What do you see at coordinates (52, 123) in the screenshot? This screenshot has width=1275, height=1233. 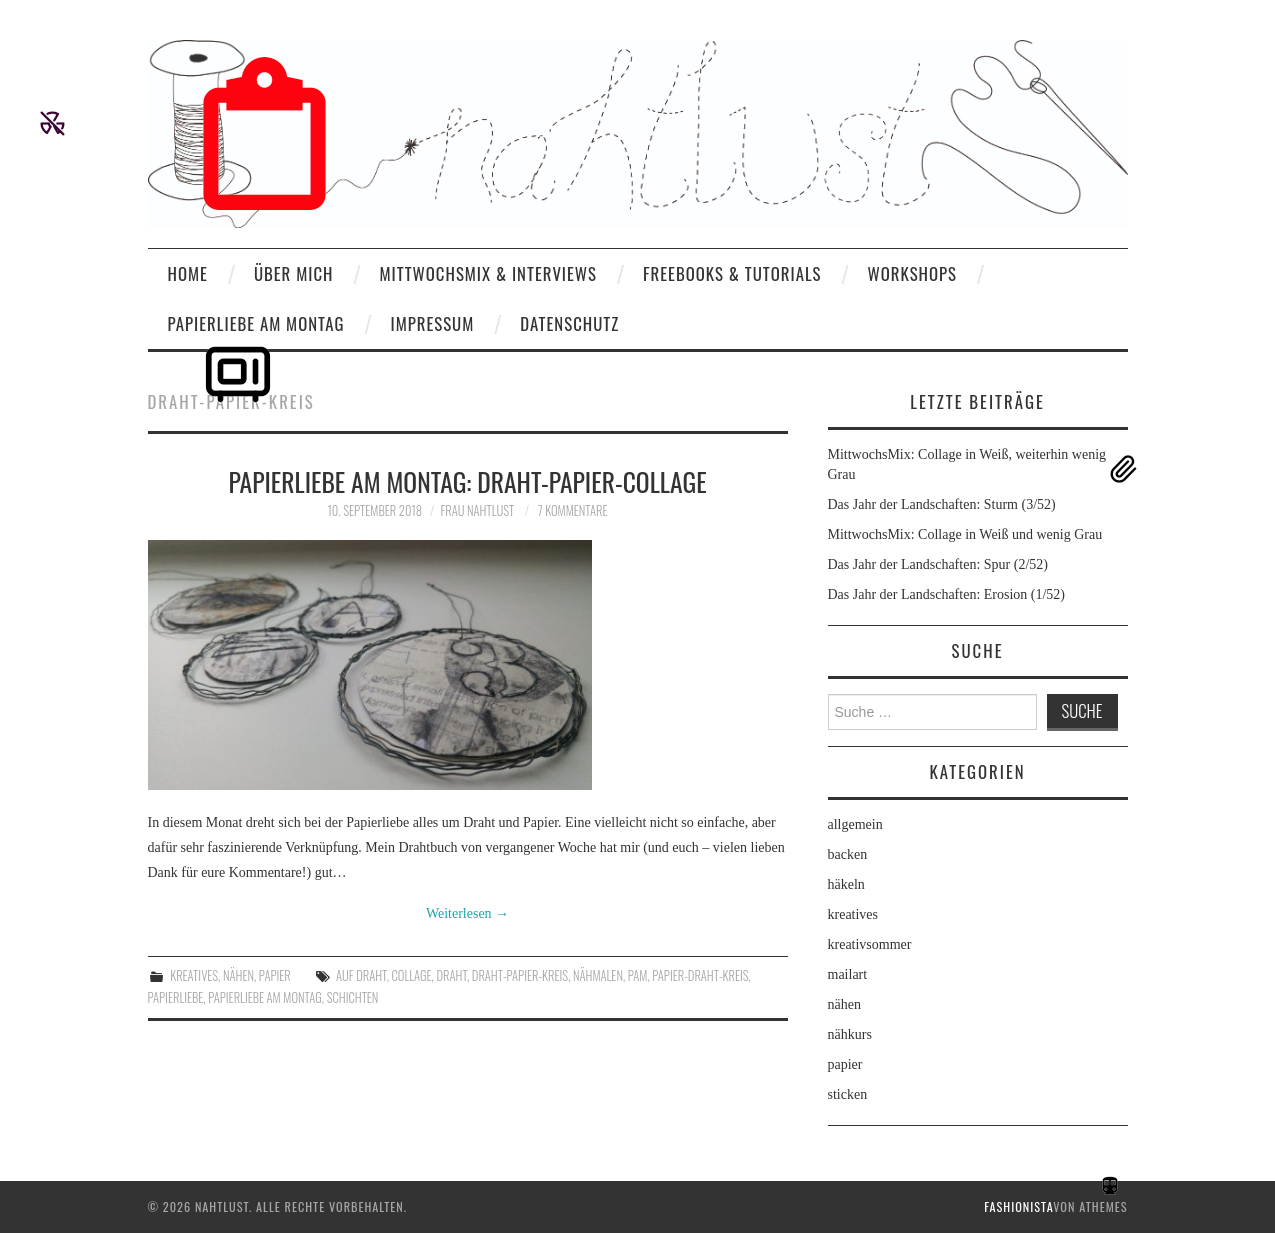 I see `disable radiation or hazard alerts` at bounding box center [52, 123].